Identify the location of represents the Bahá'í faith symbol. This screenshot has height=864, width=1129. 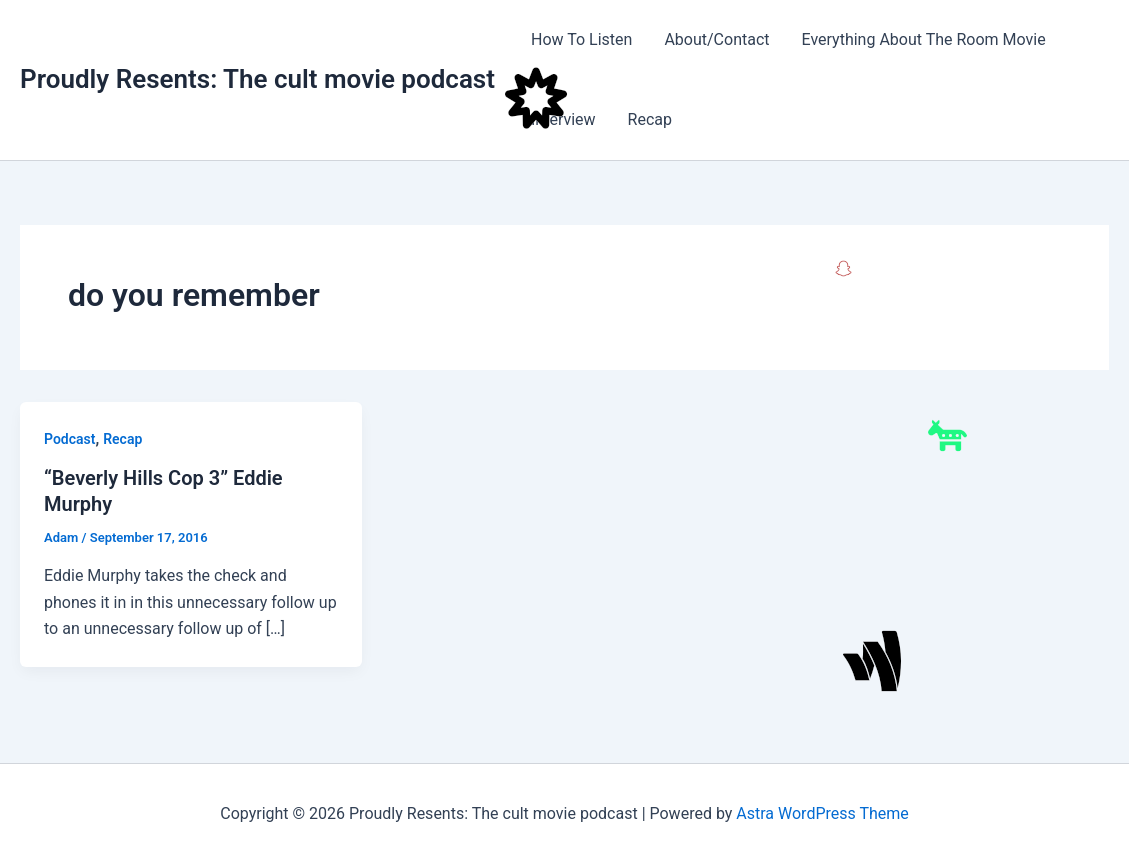
(536, 98).